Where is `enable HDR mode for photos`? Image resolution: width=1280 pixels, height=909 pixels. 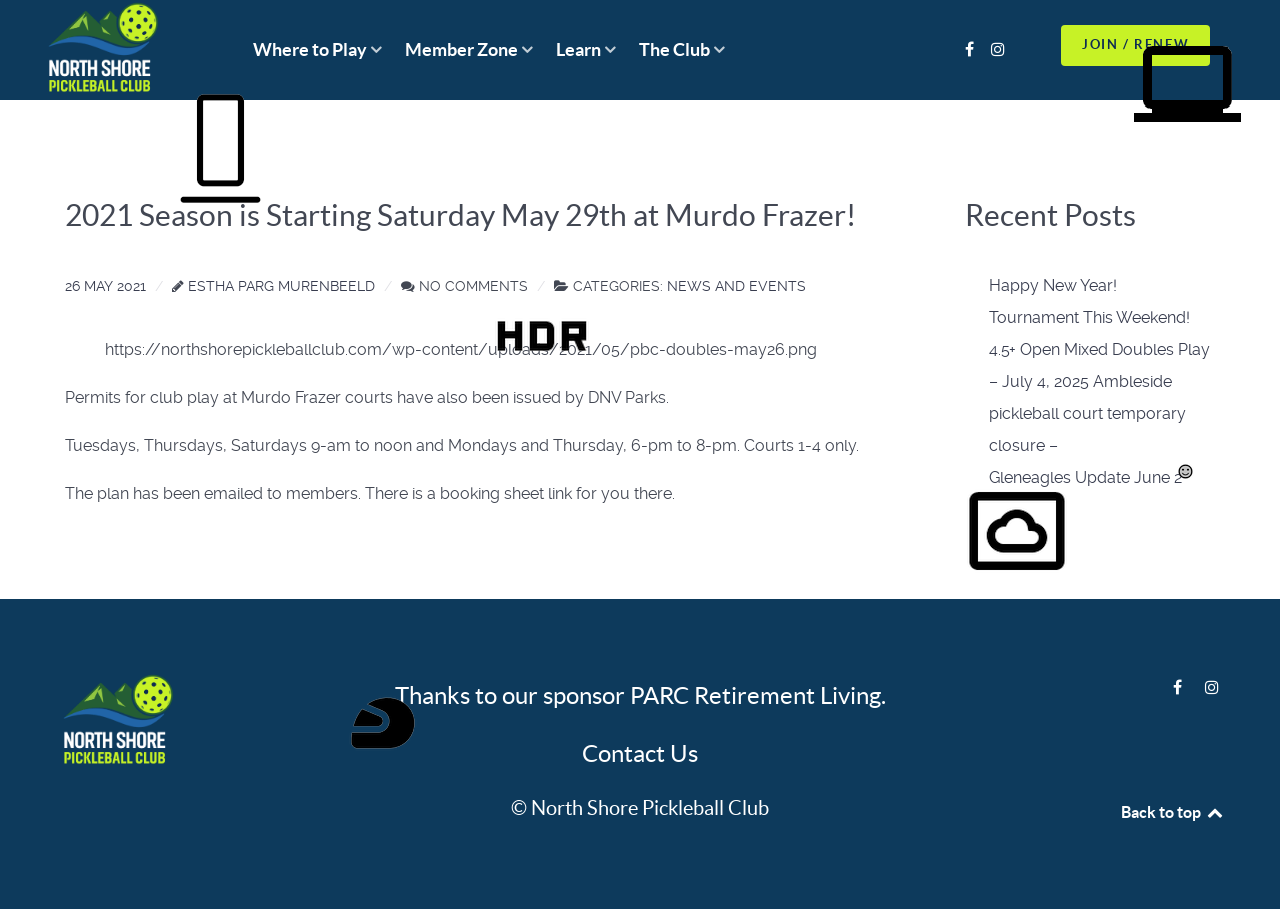 enable HDR mode for photos is located at coordinates (542, 336).